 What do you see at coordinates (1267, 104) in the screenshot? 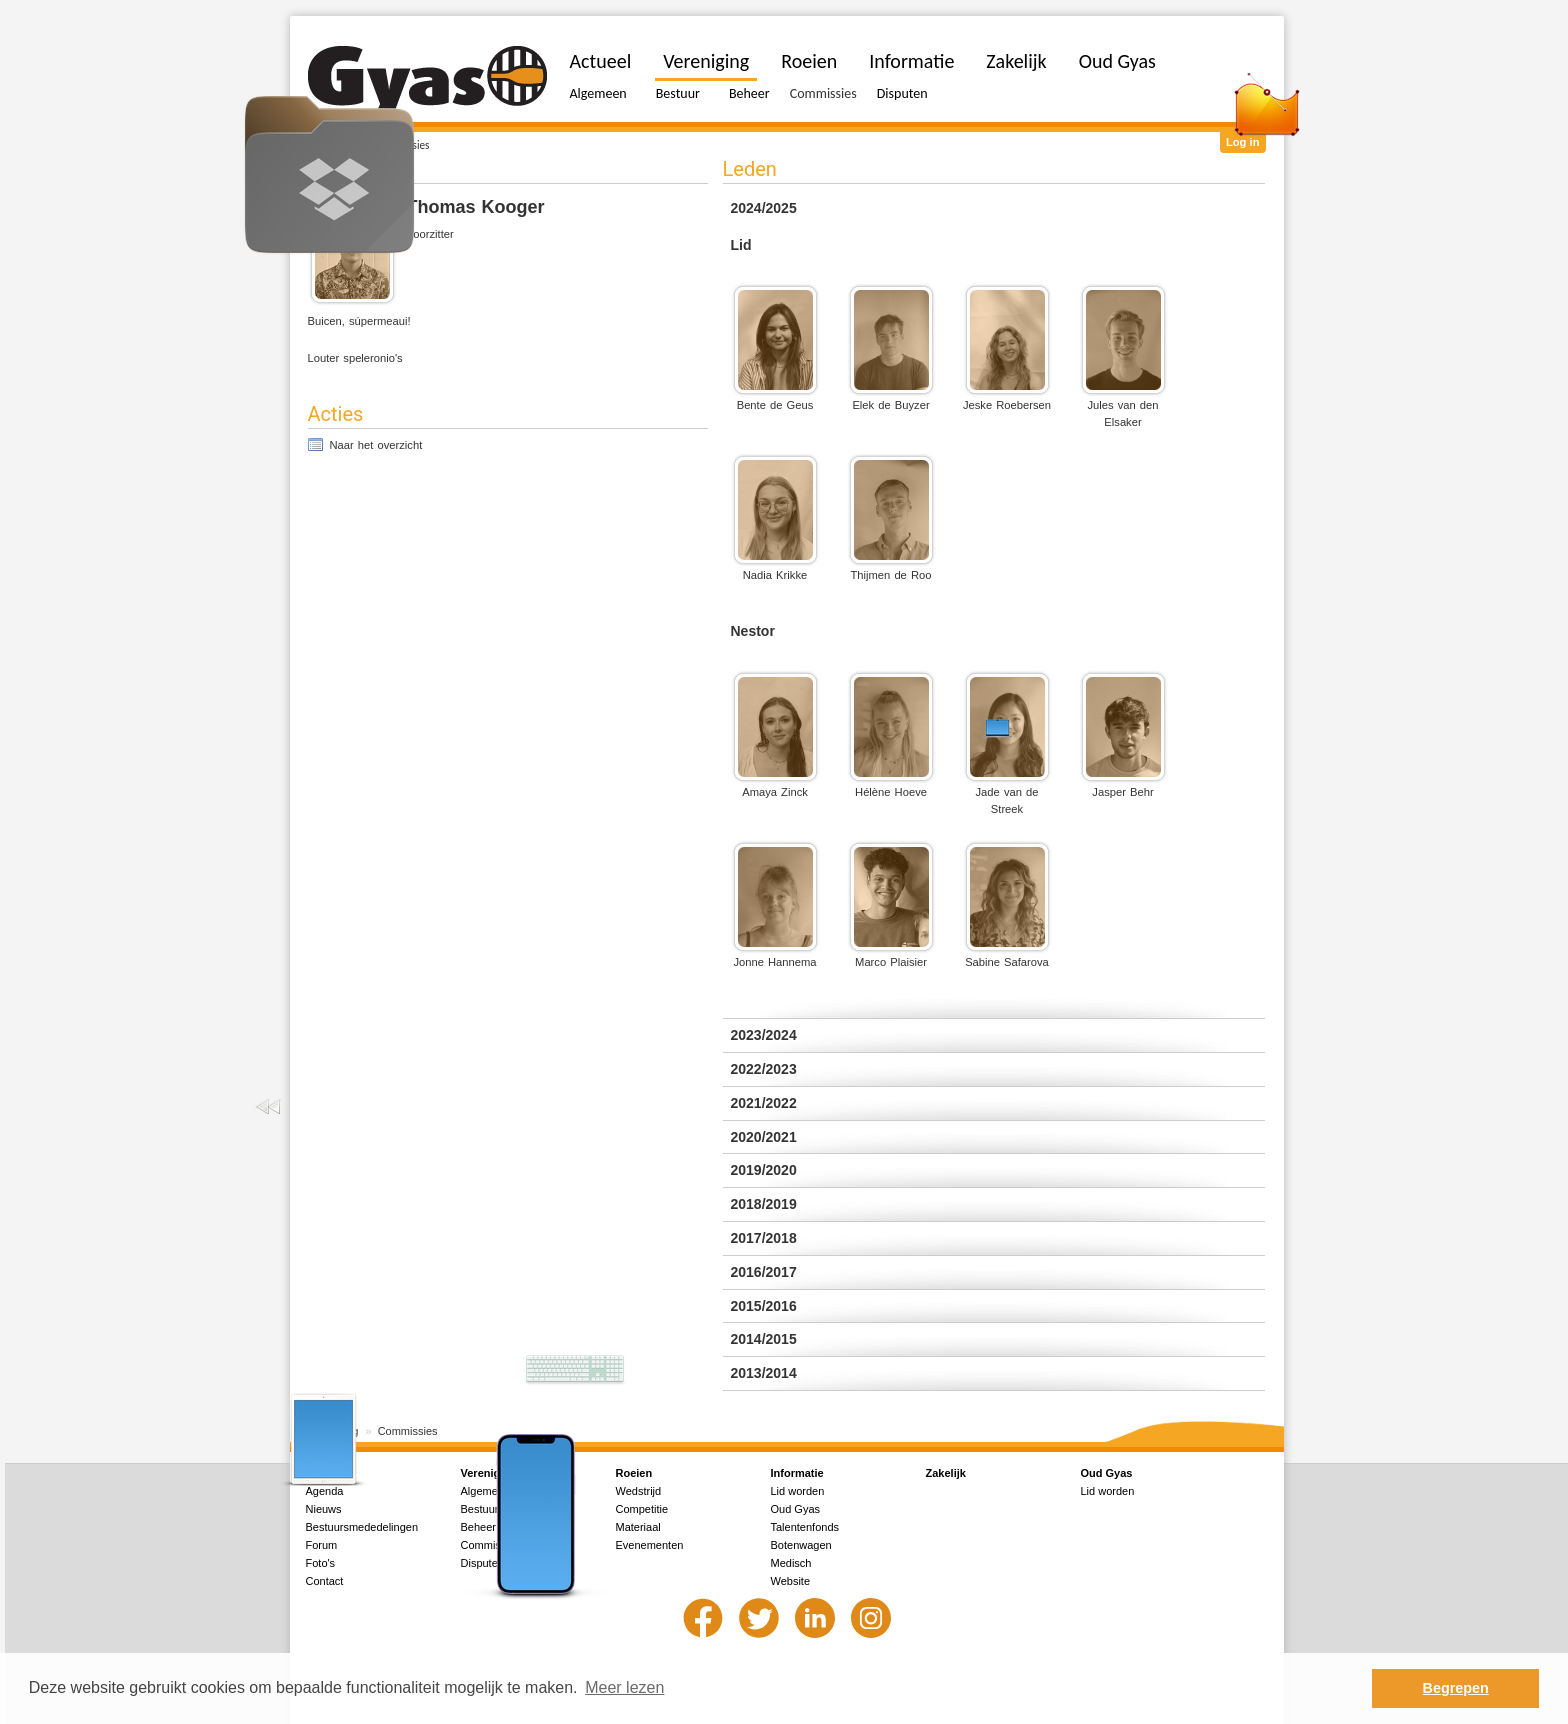
I see `access media library or asset collection` at bounding box center [1267, 104].